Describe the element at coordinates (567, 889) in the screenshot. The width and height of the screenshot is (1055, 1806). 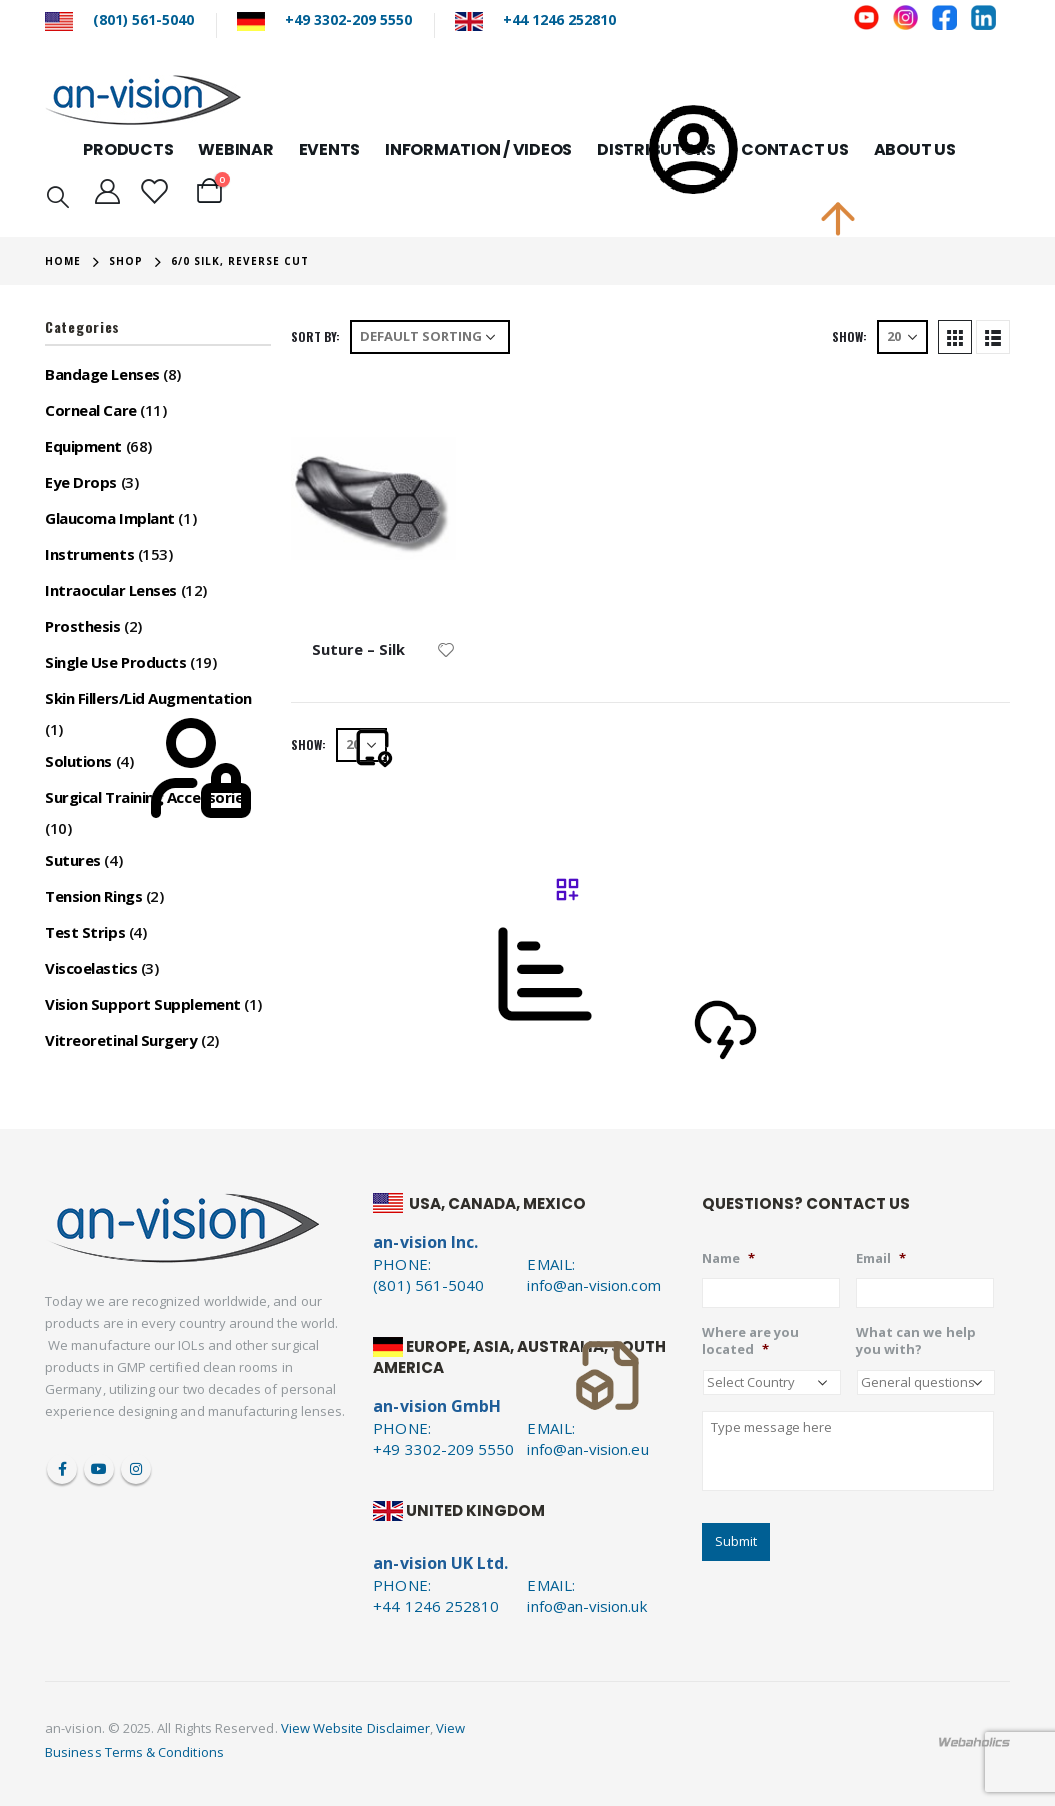
I see `add a new category` at that location.